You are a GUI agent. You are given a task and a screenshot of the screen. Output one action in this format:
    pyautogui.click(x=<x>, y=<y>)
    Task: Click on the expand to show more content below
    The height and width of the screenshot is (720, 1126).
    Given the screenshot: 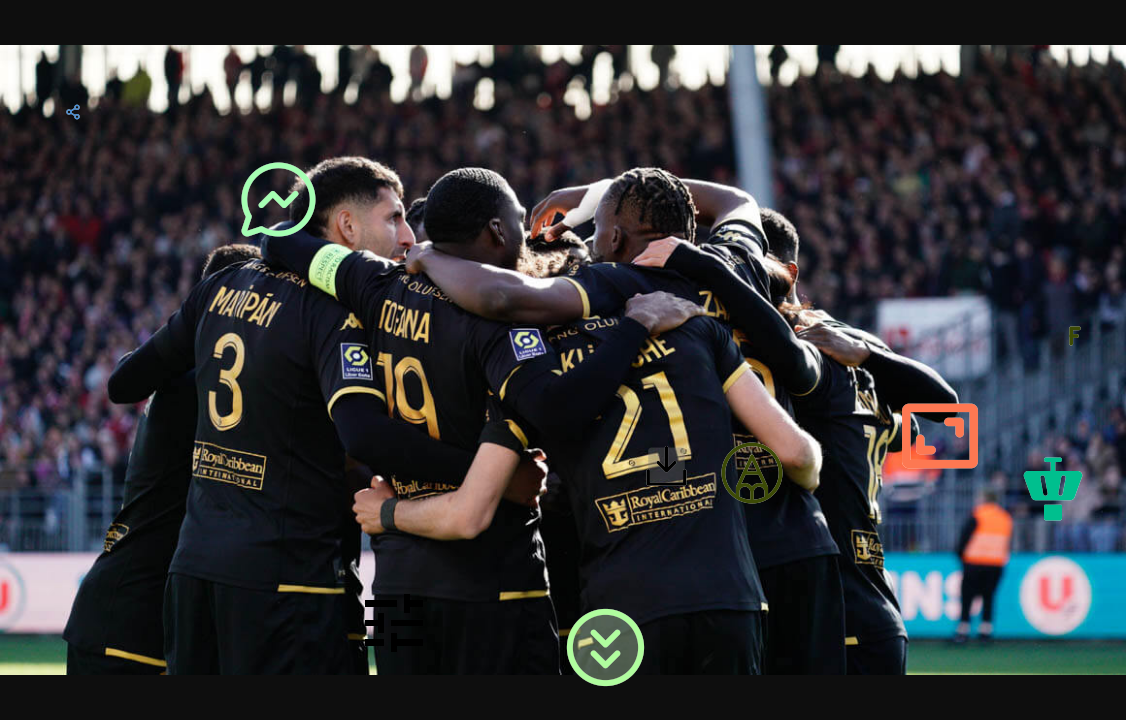 What is the action you would take?
    pyautogui.click(x=605, y=647)
    